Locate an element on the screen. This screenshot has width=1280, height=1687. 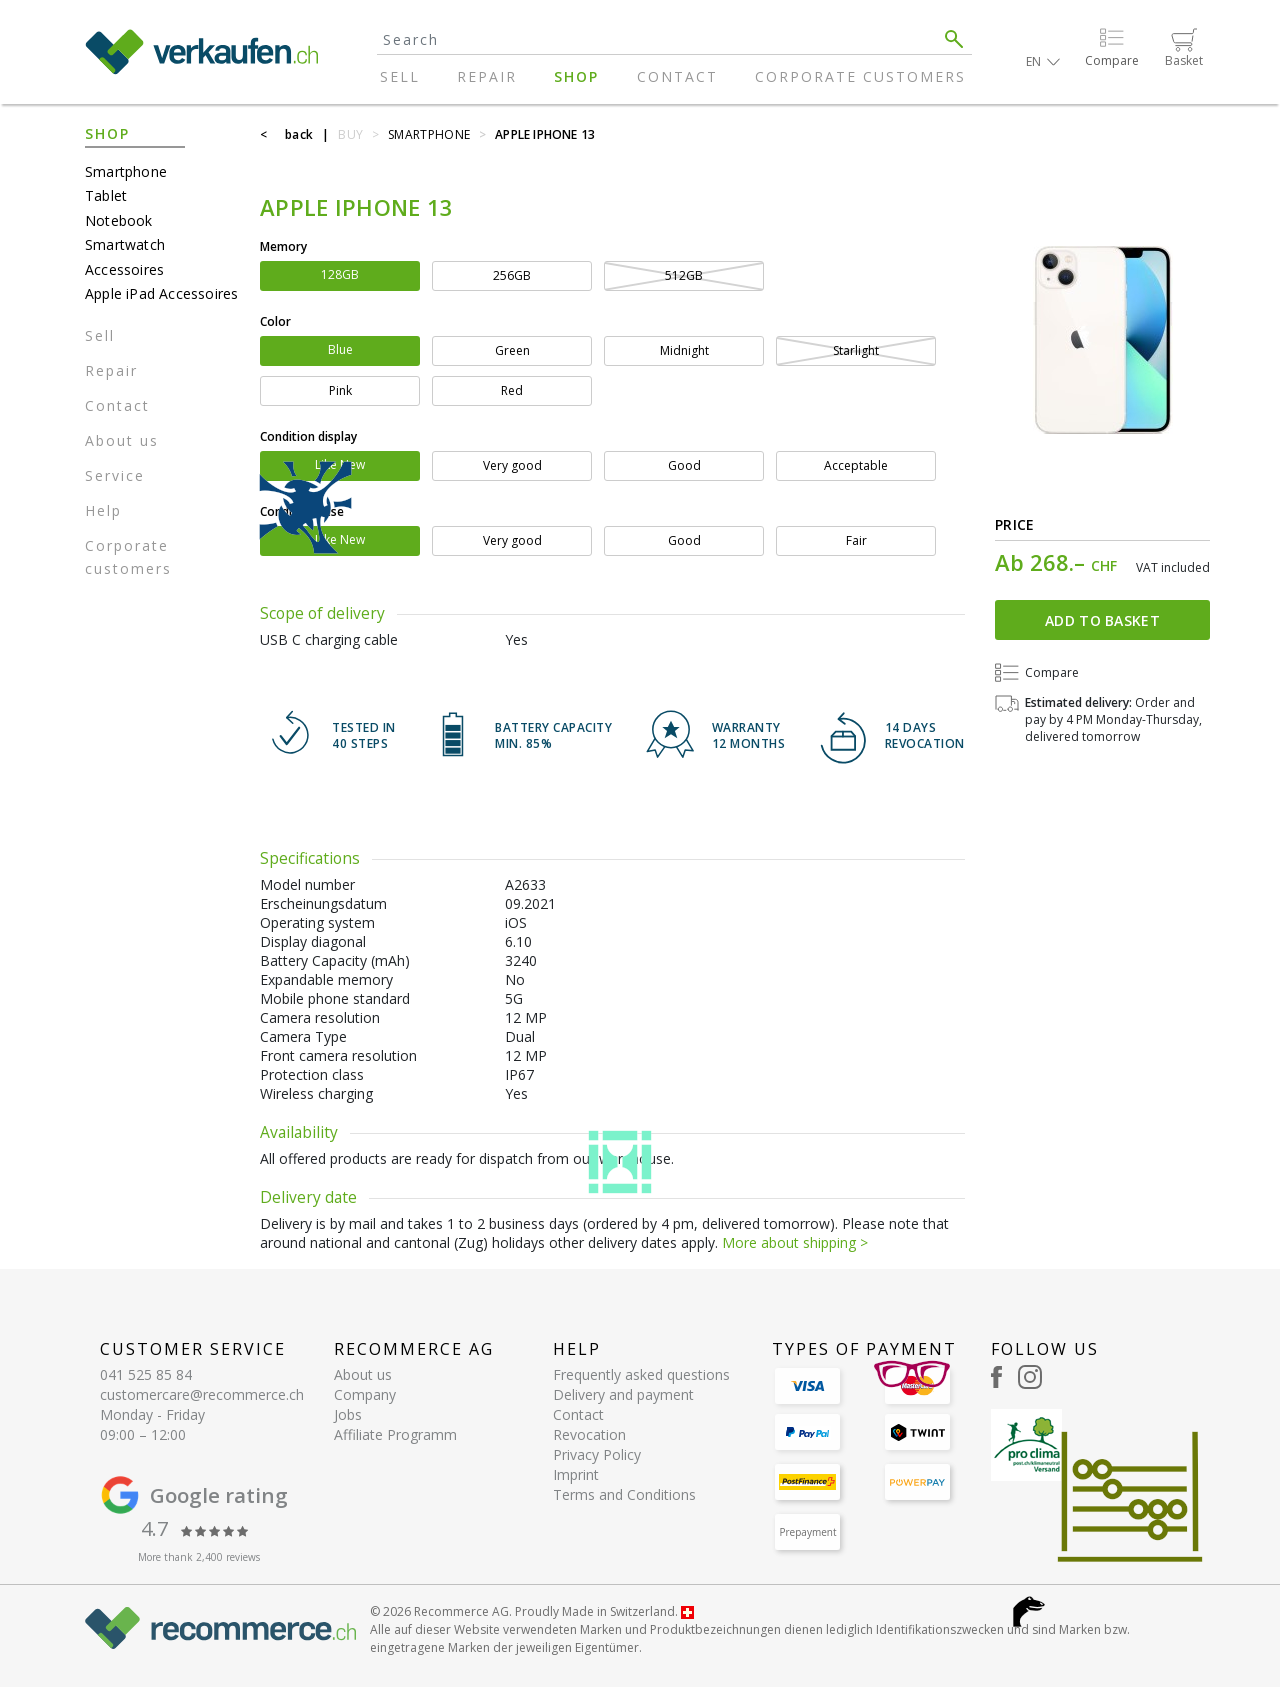
loading or processing in progress is located at coordinates (620, 1162).